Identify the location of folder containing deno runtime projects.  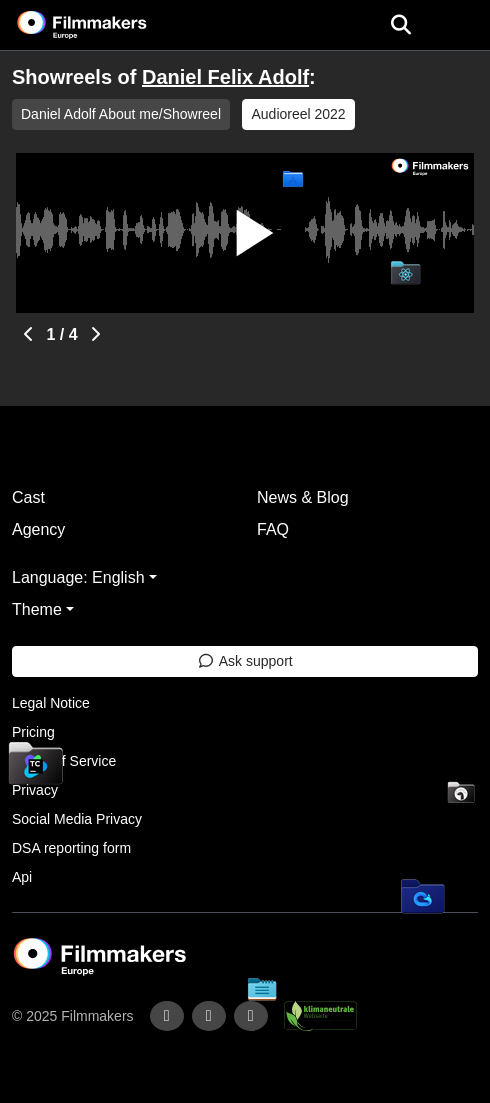
(461, 793).